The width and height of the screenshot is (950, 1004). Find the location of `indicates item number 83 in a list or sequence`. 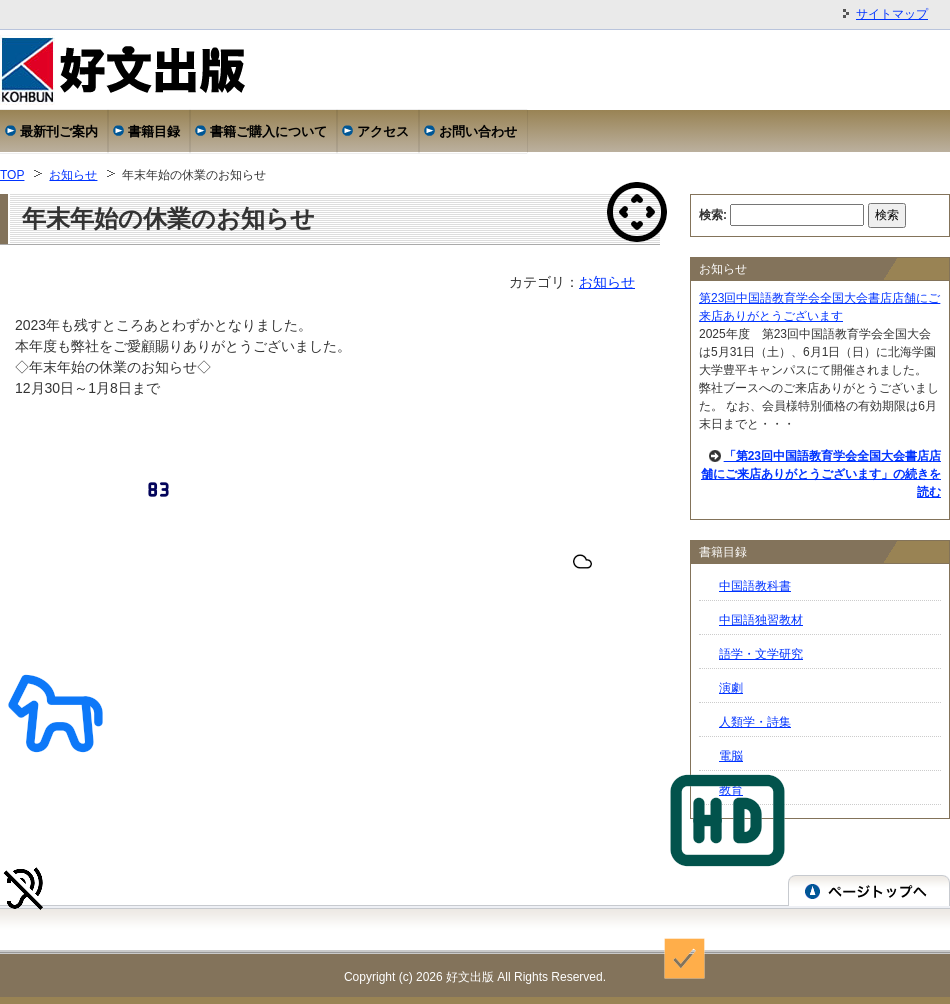

indicates item number 83 in a list or sequence is located at coordinates (158, 489).